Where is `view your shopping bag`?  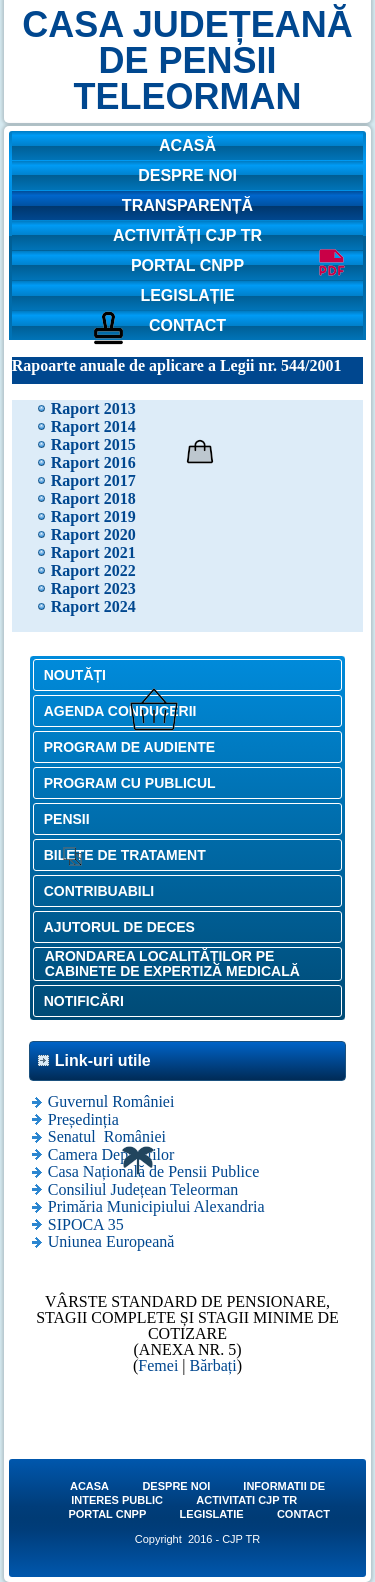 view your shopping bag is located at coordinates (200, 453).